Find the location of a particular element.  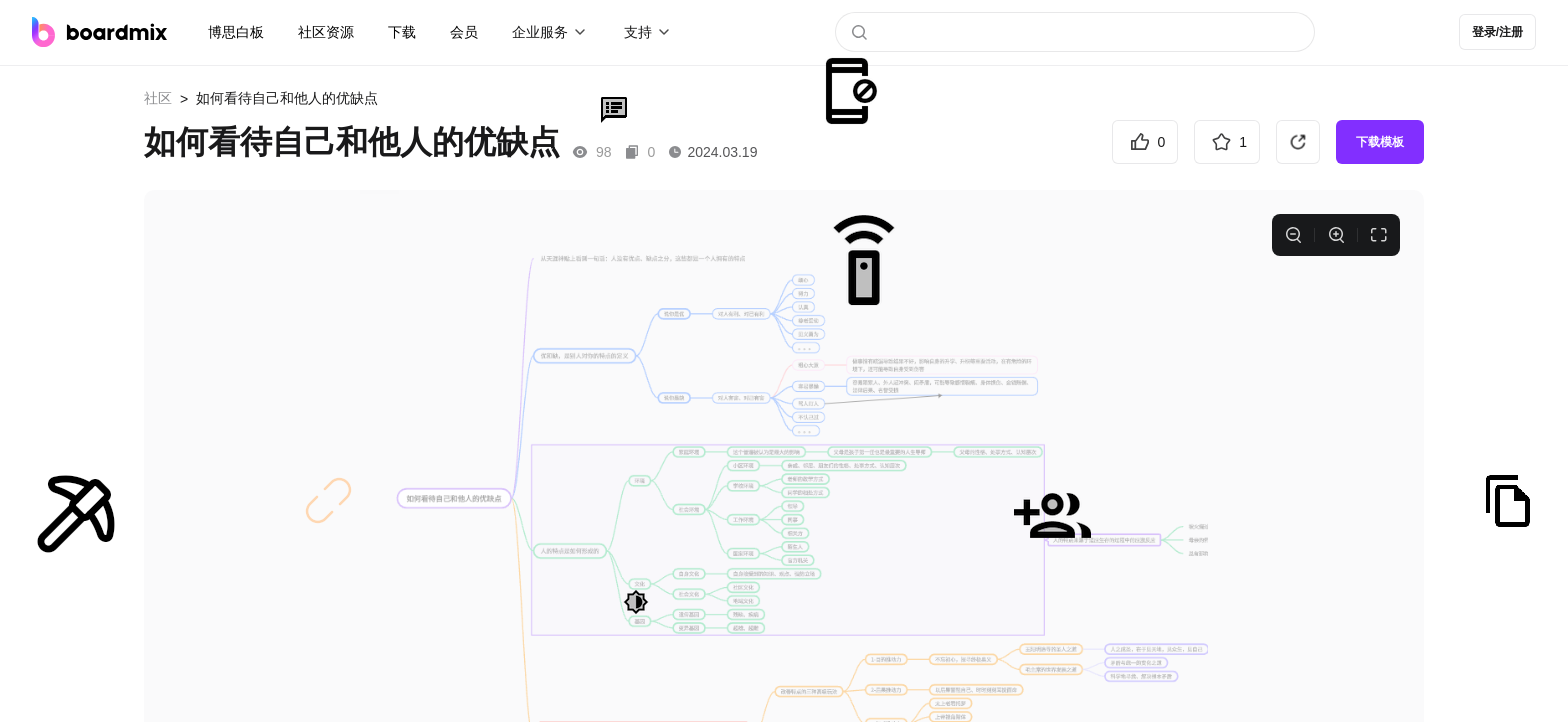

add a new member to a group is located at coordinates (1052, 515).